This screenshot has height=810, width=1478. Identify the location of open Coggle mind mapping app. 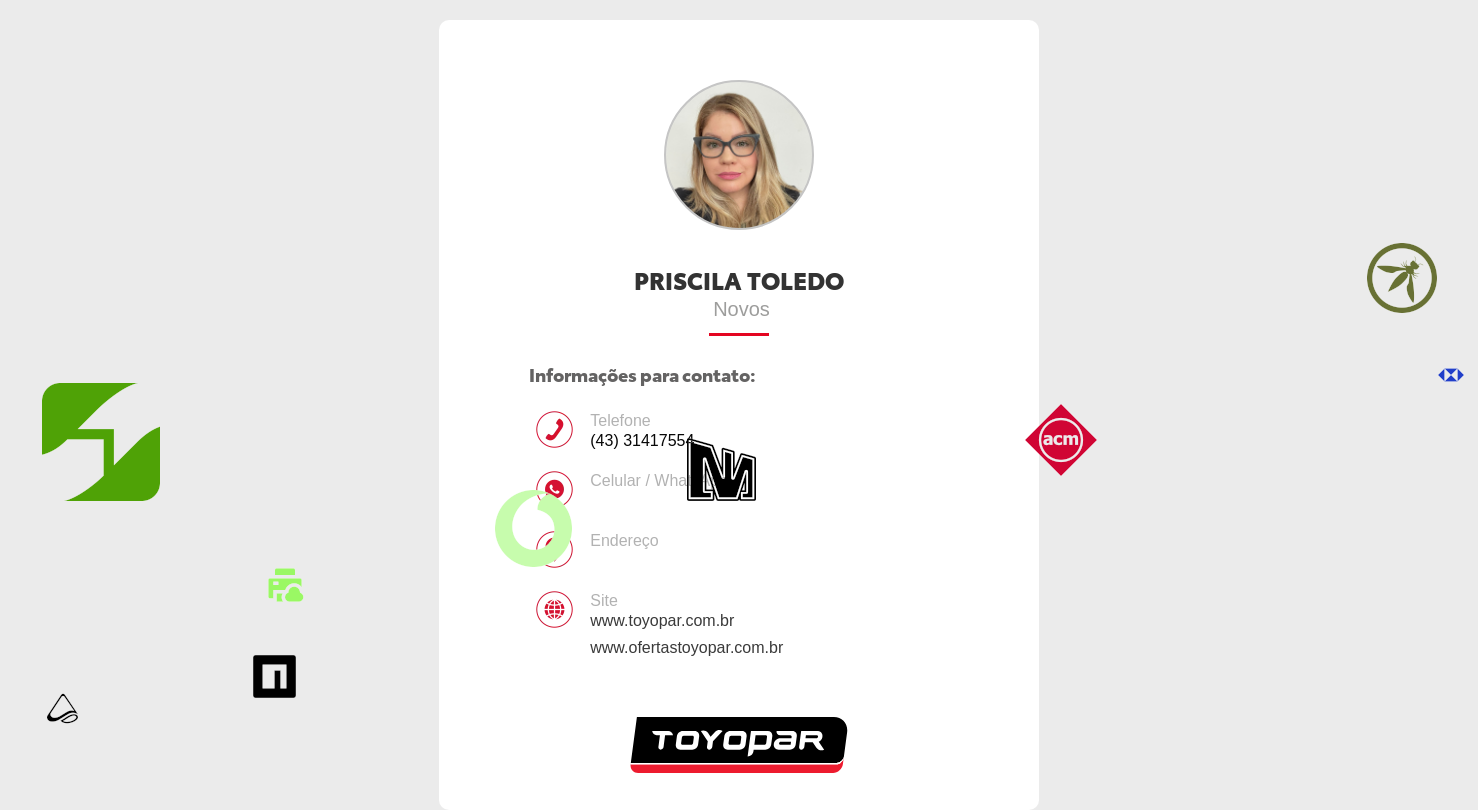
(101, 442).